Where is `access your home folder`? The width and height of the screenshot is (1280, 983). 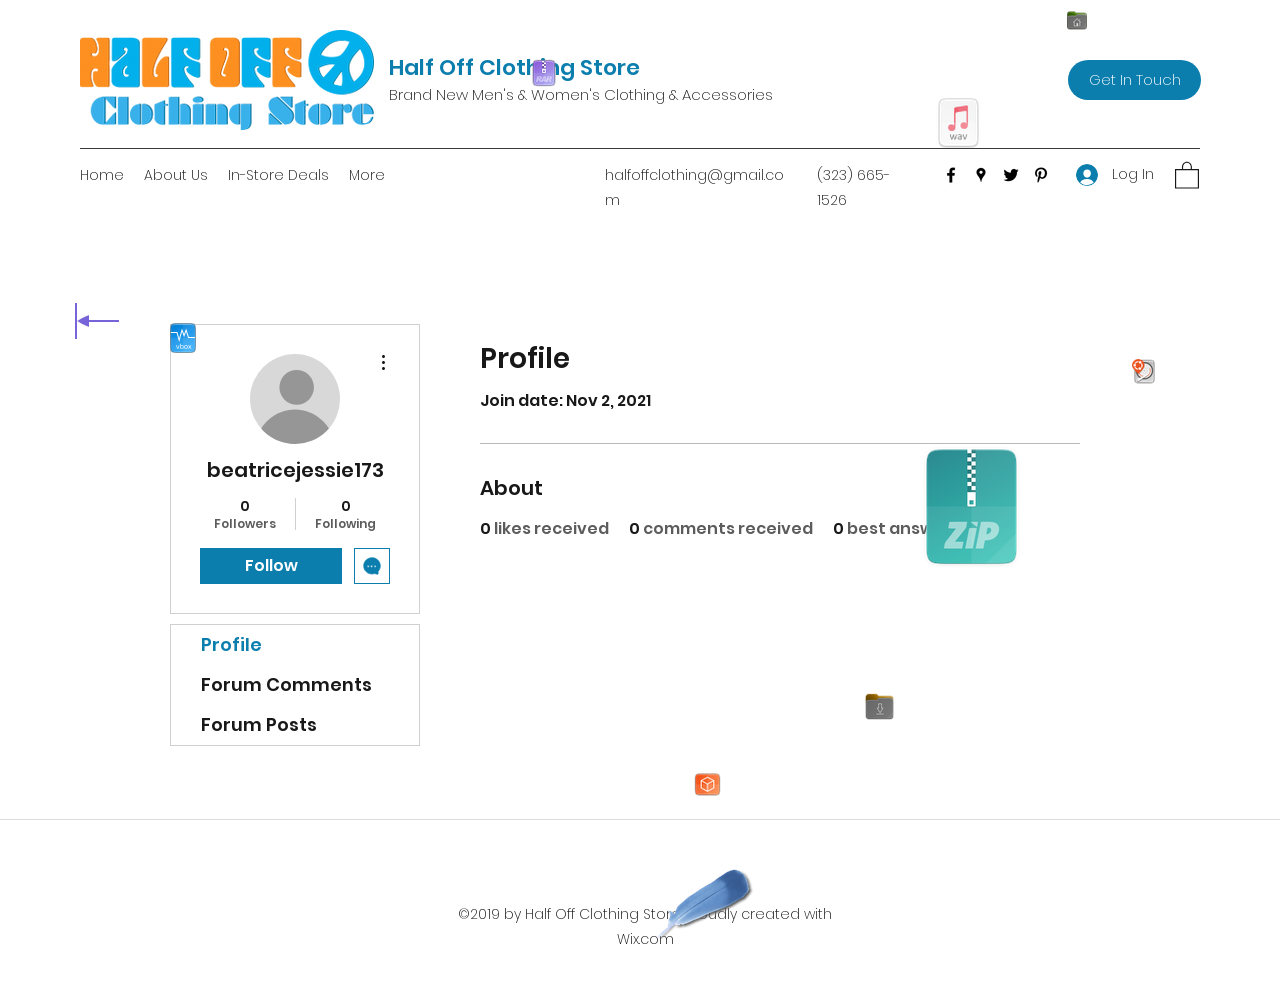
access your home folder is located at coordinates (1077, 20).